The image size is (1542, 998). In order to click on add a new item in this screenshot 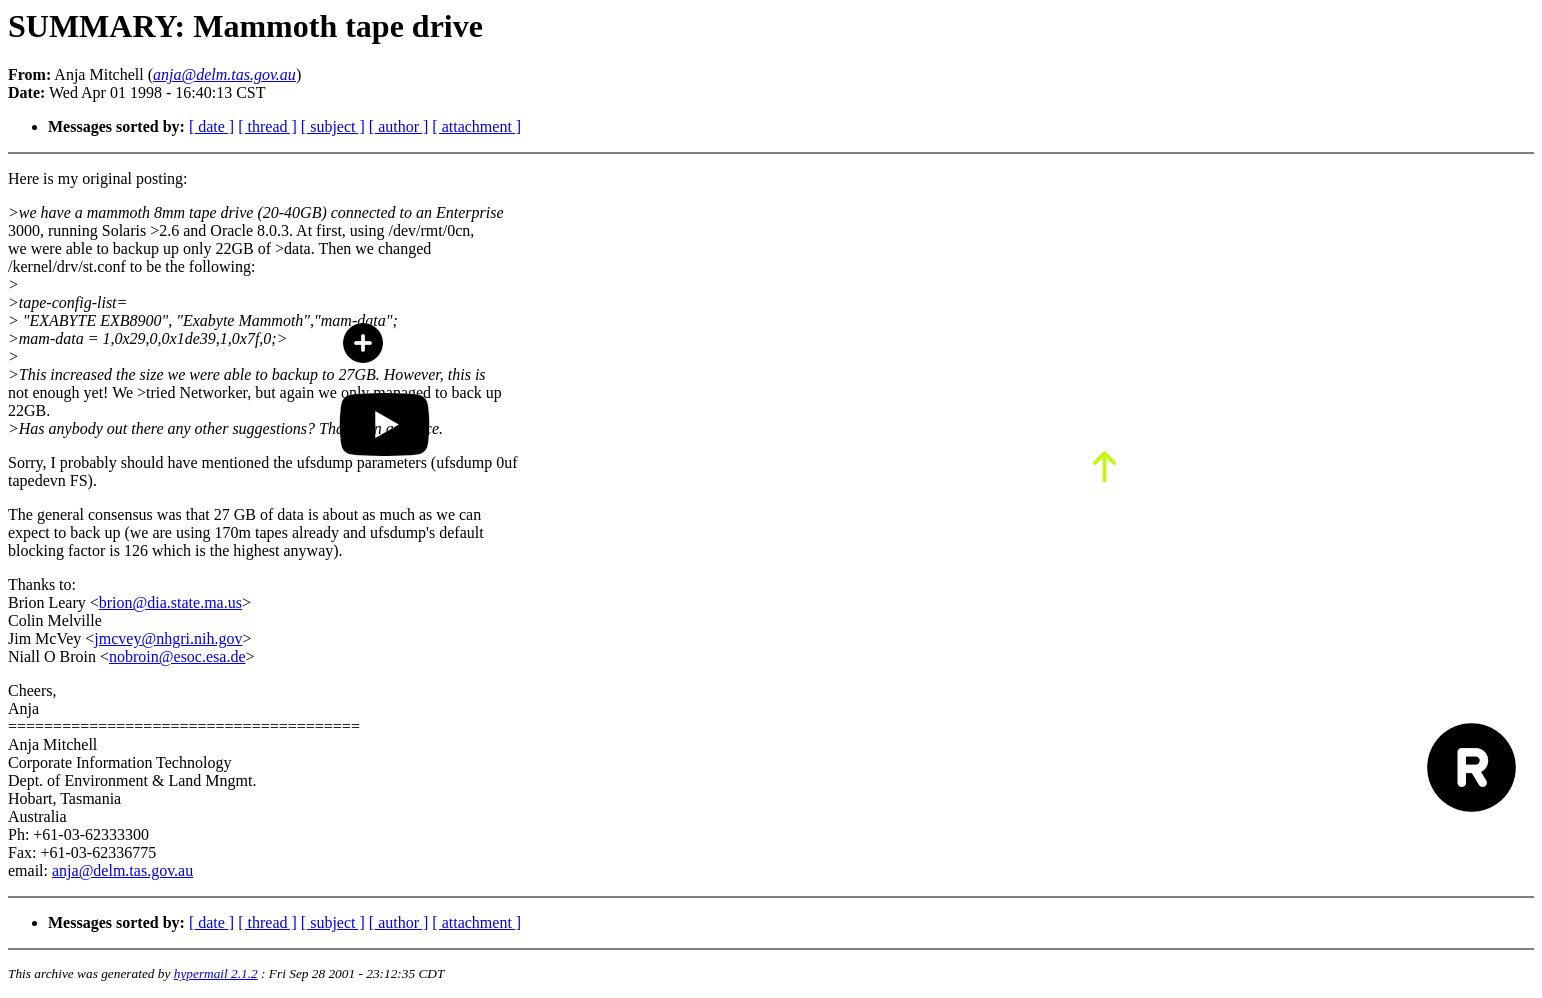, I will do `click(363, 343)`.